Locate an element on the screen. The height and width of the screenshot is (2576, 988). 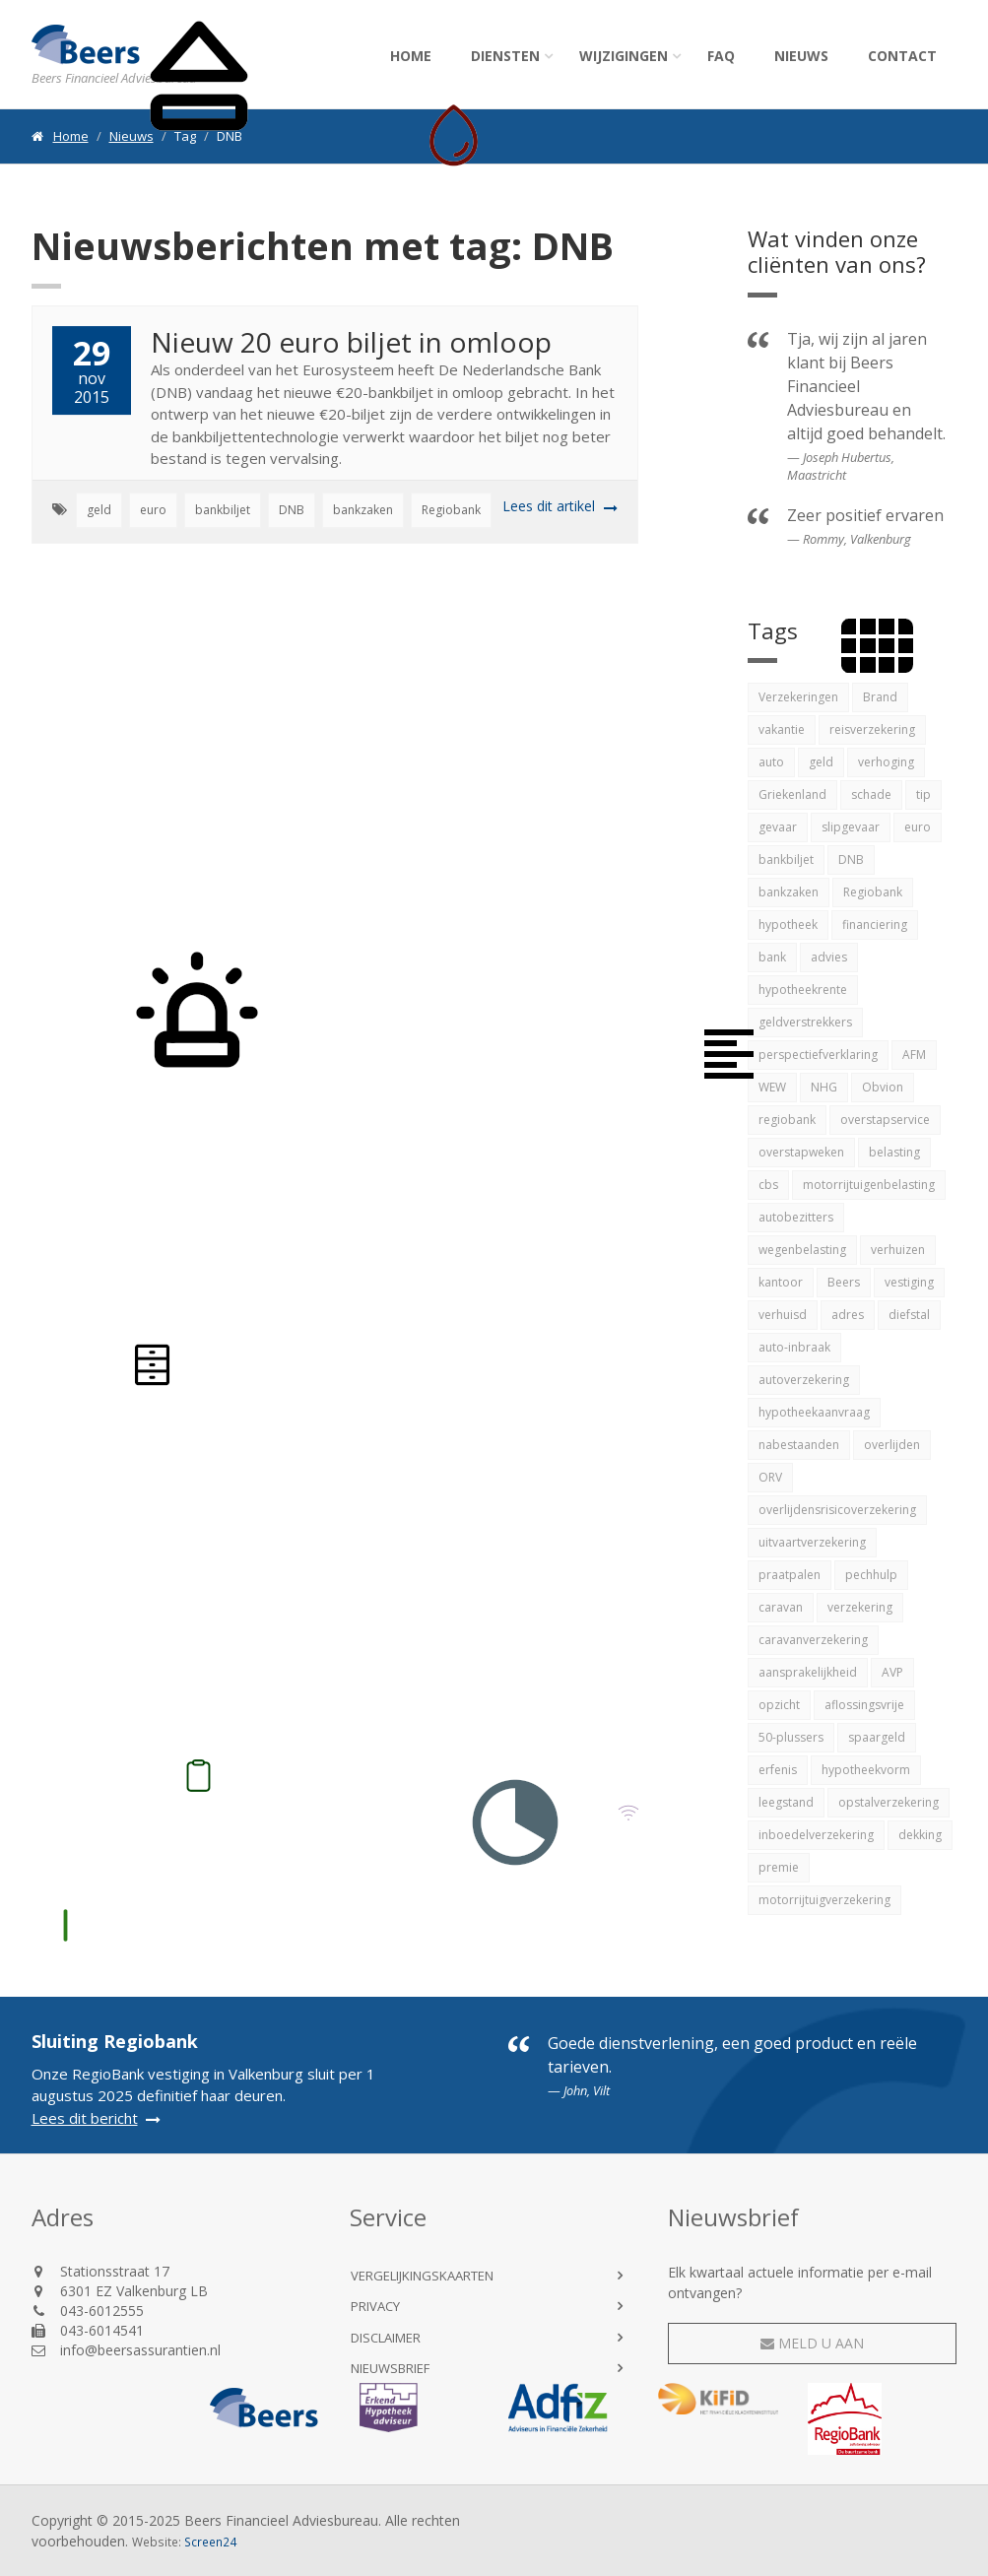
browse furniture or home decor items is located at coordinates (152, 1364).